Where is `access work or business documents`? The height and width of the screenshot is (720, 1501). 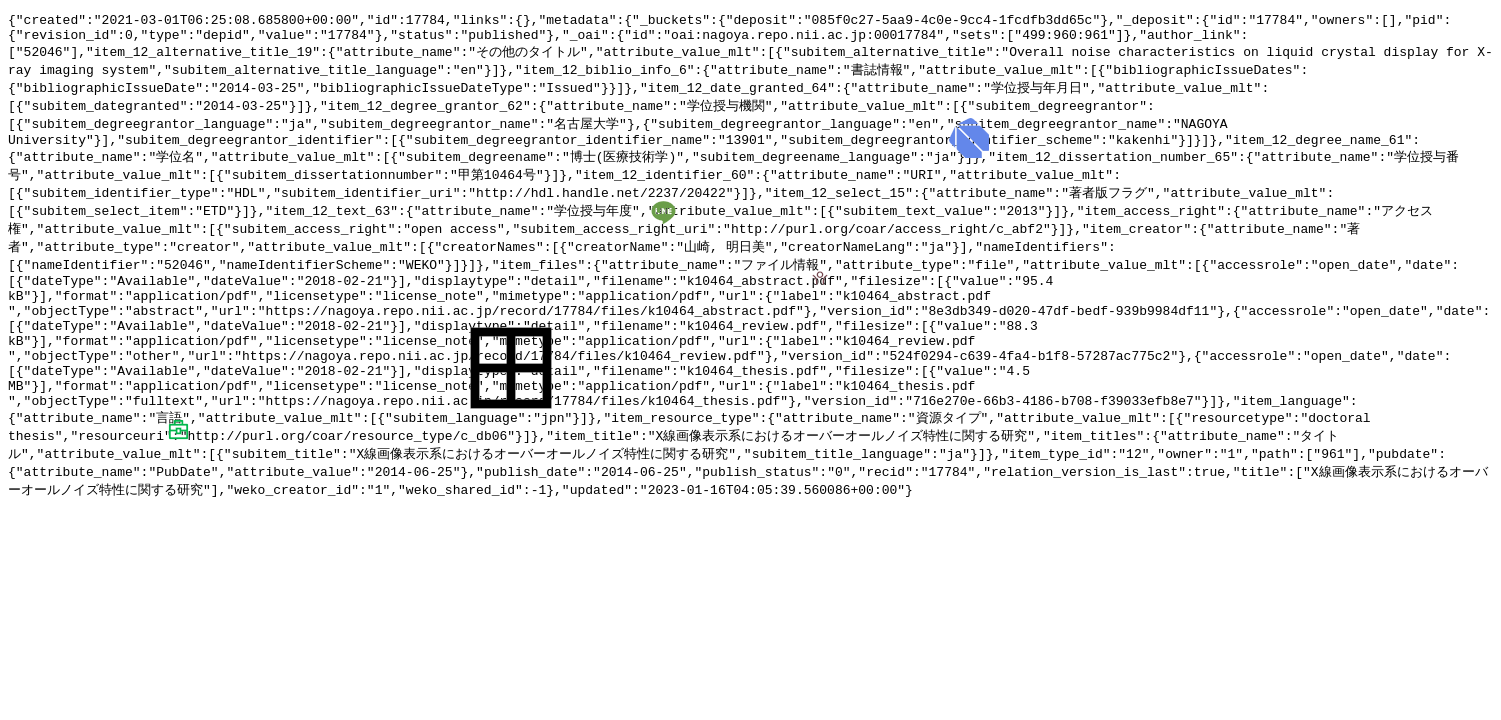
access work or business documents is located at coordinates (178, 430).